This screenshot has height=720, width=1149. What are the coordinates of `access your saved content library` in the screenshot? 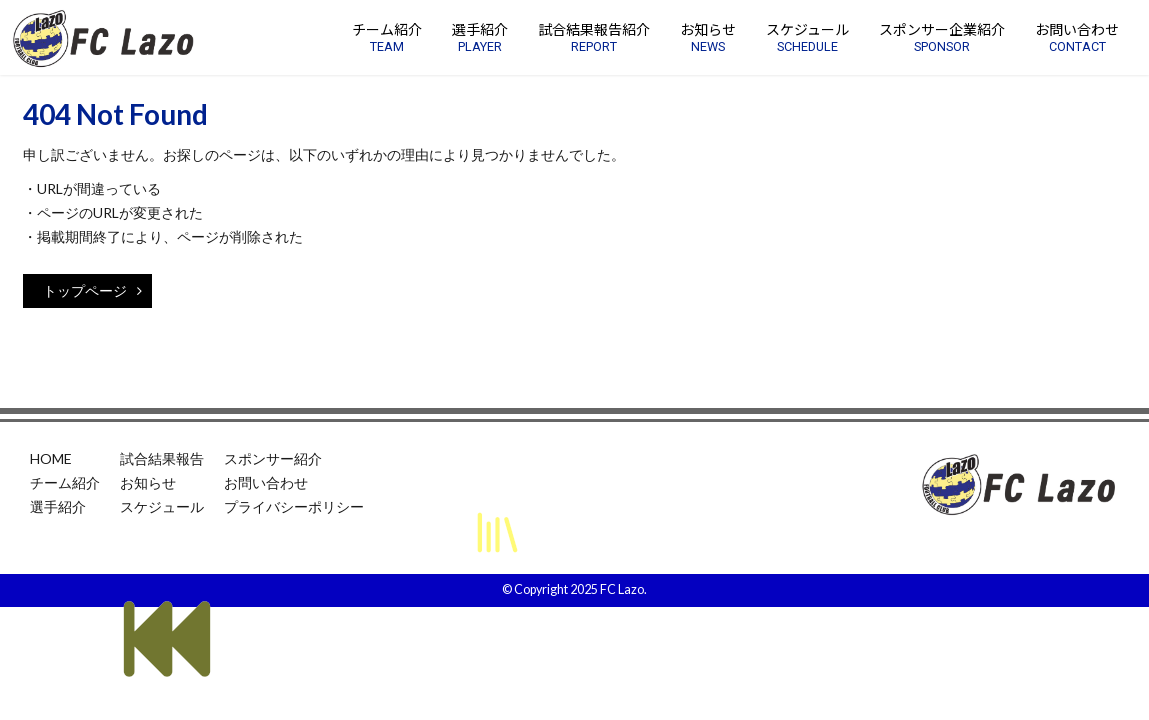 It's located at (497, 532).